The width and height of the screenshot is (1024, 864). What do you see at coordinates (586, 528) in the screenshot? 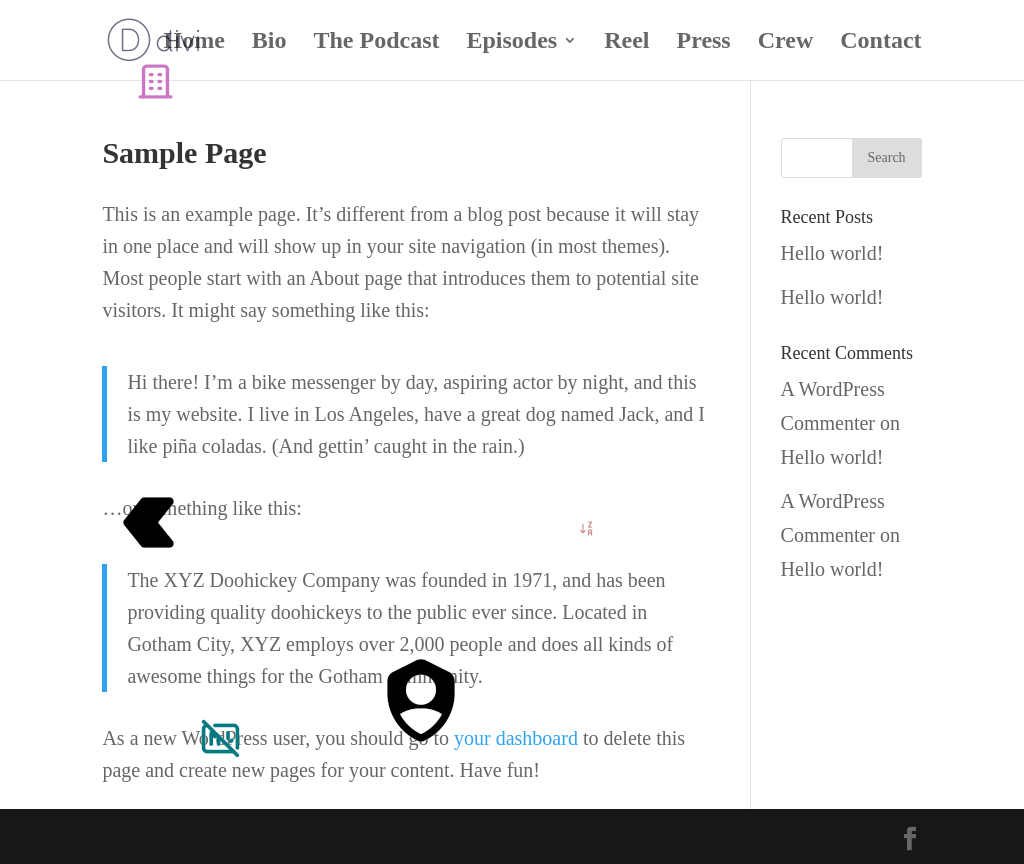
I see `sort items alphabetically from Z to A` at bounding box center [586, 528].